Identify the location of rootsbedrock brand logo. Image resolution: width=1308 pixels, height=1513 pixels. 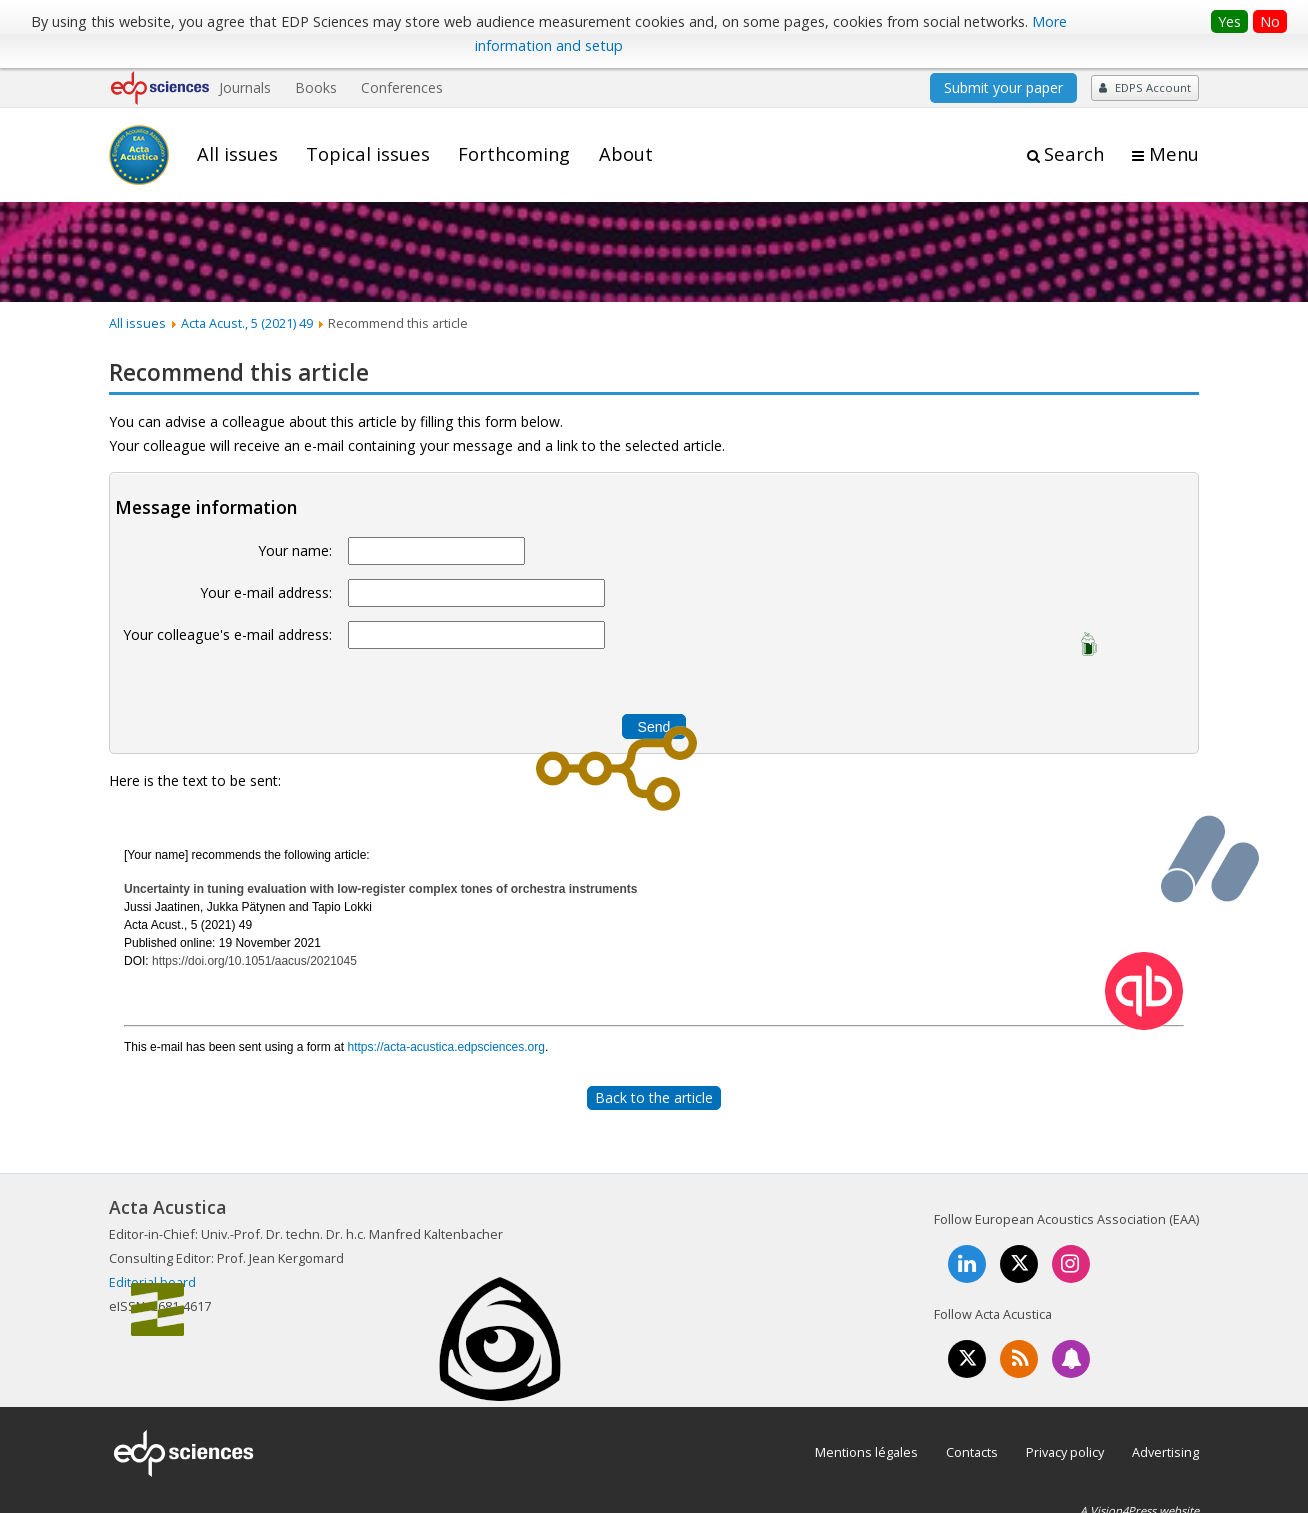
(157, 1309).